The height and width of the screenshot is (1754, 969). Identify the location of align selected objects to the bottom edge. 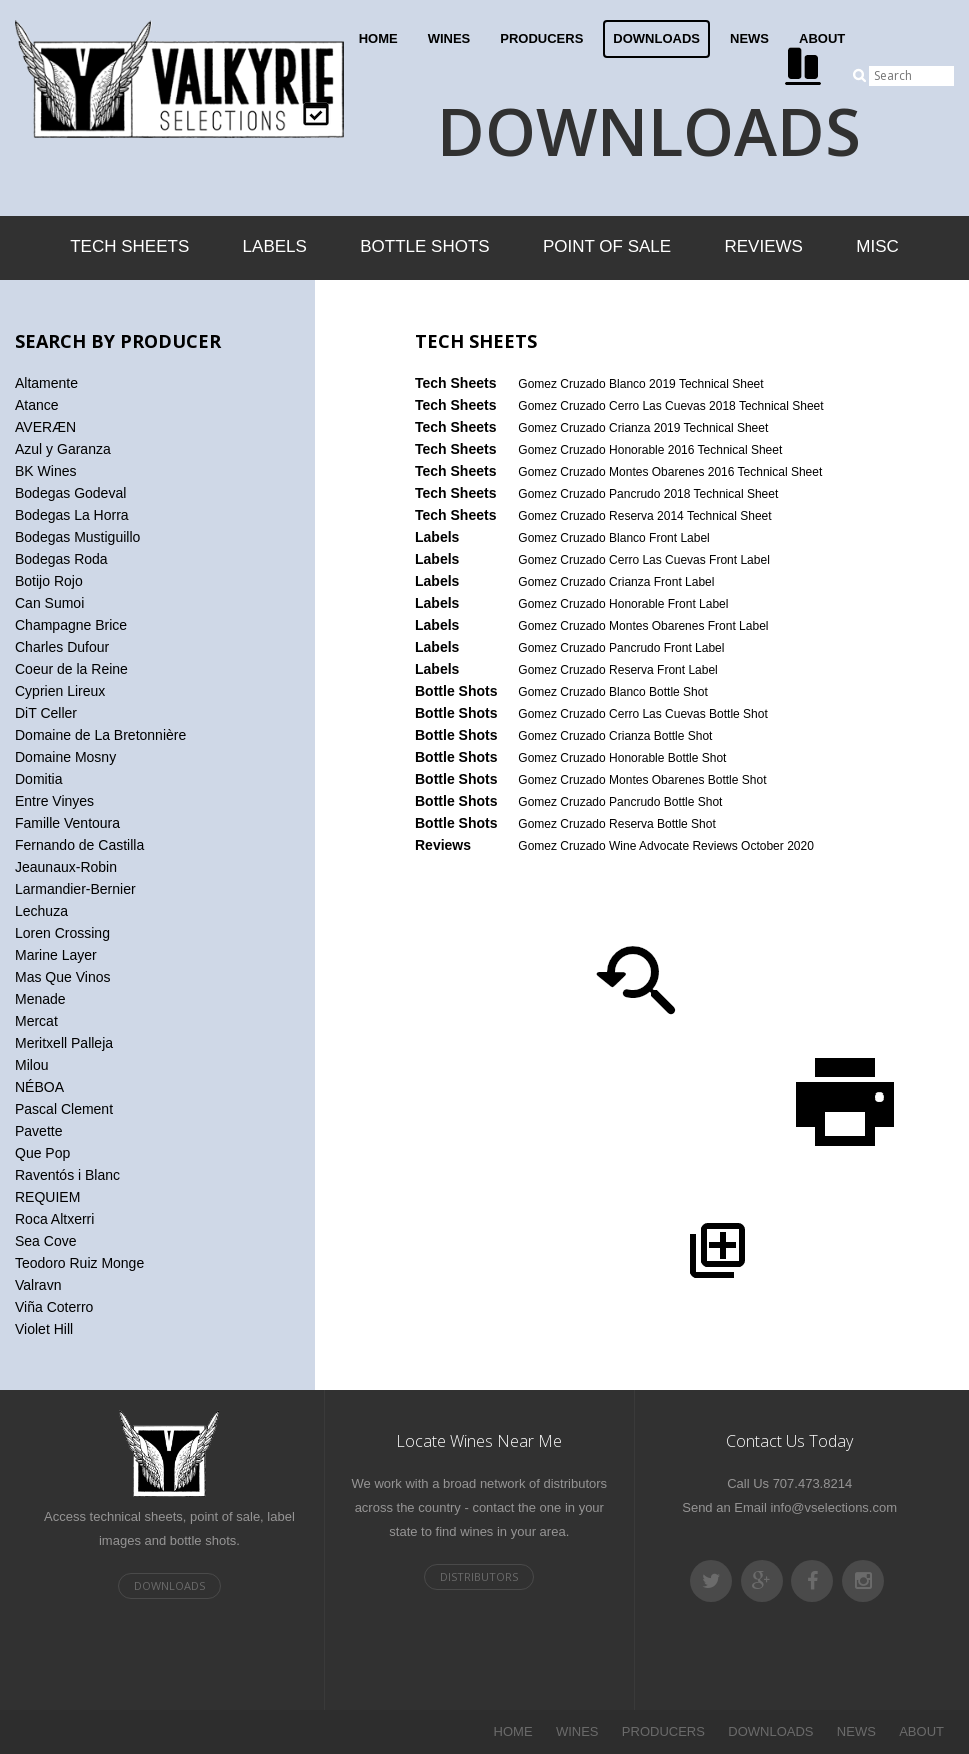
(803, 67).